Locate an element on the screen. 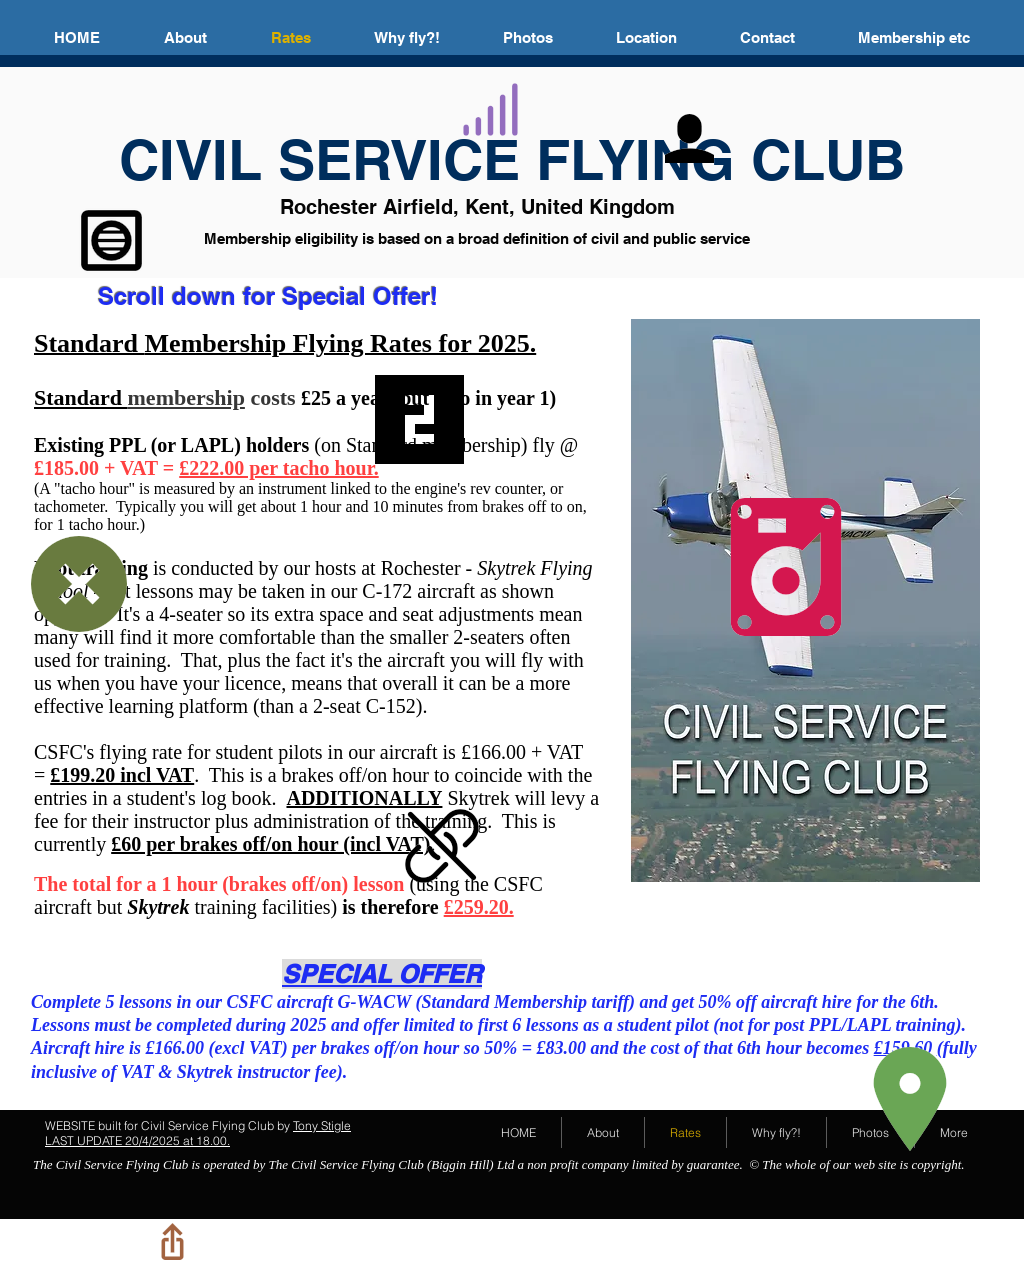 The image size is (1024, 1285). view your profile is located at coordinates (689, 138).